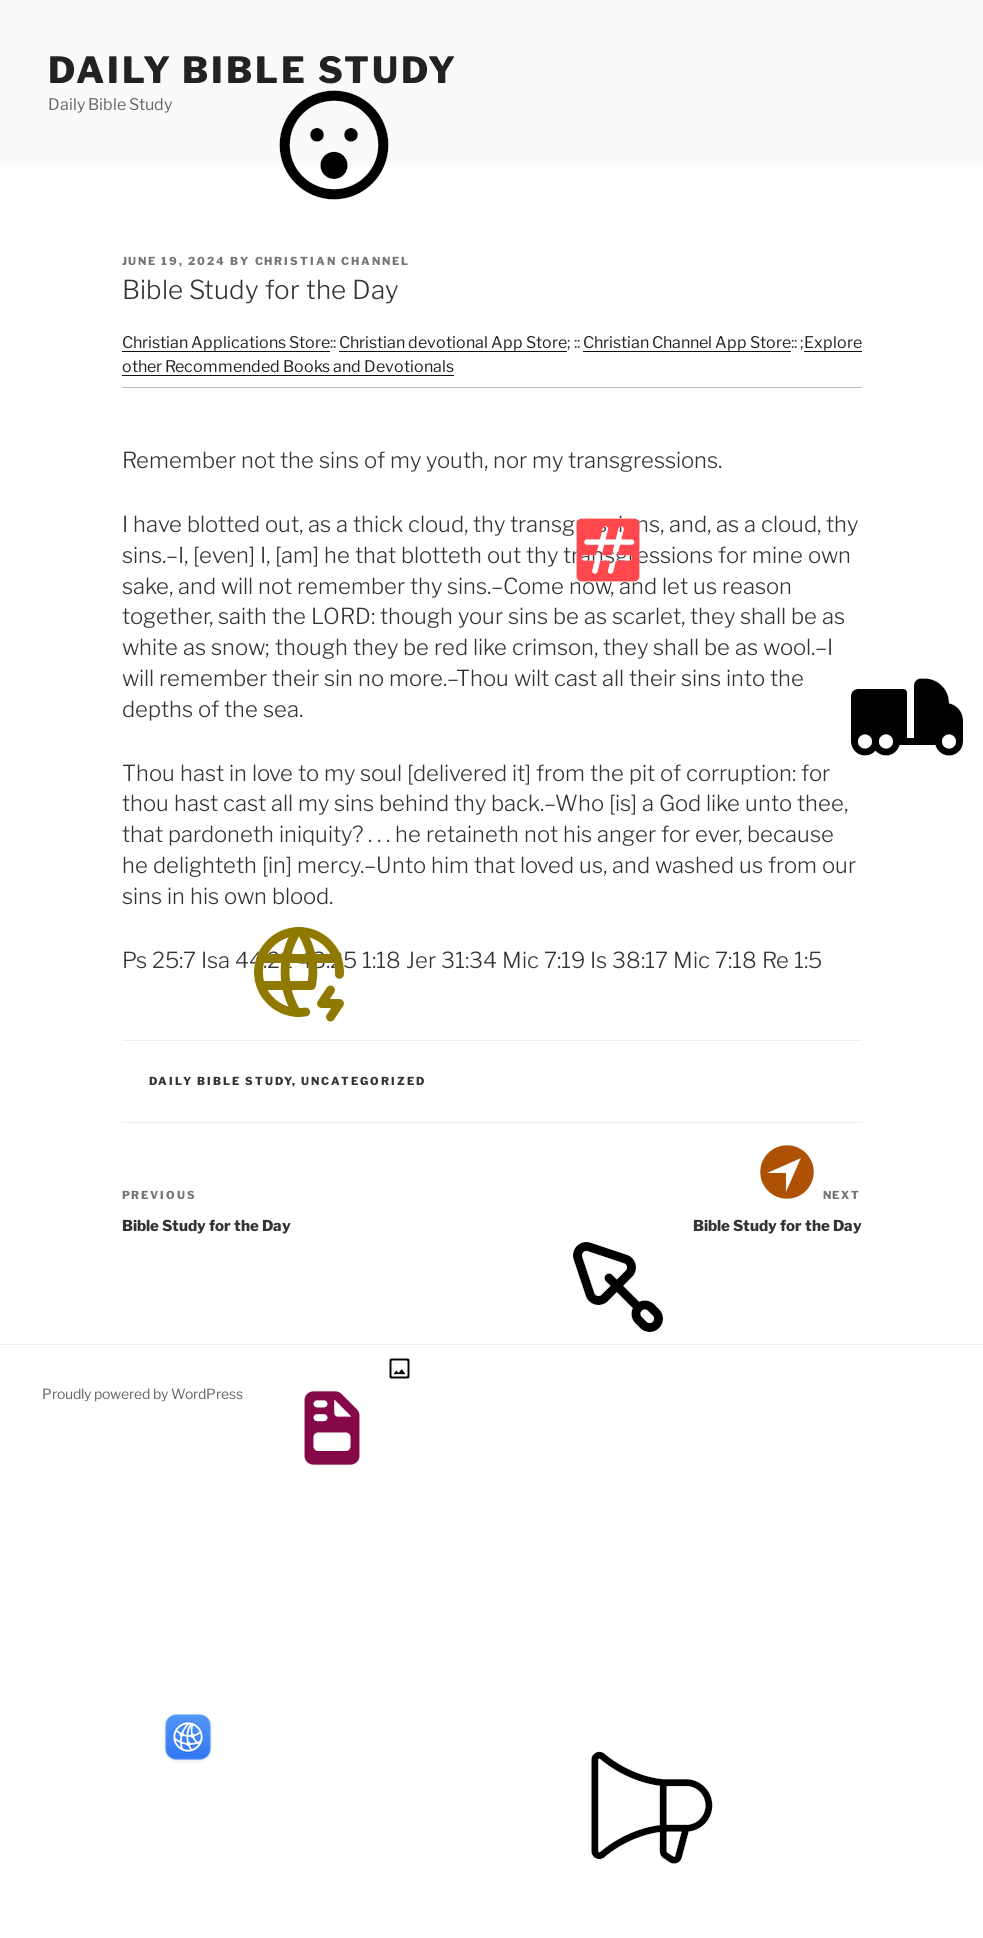  I want to click on make an announcement or broadcast, so click(645, 1810).